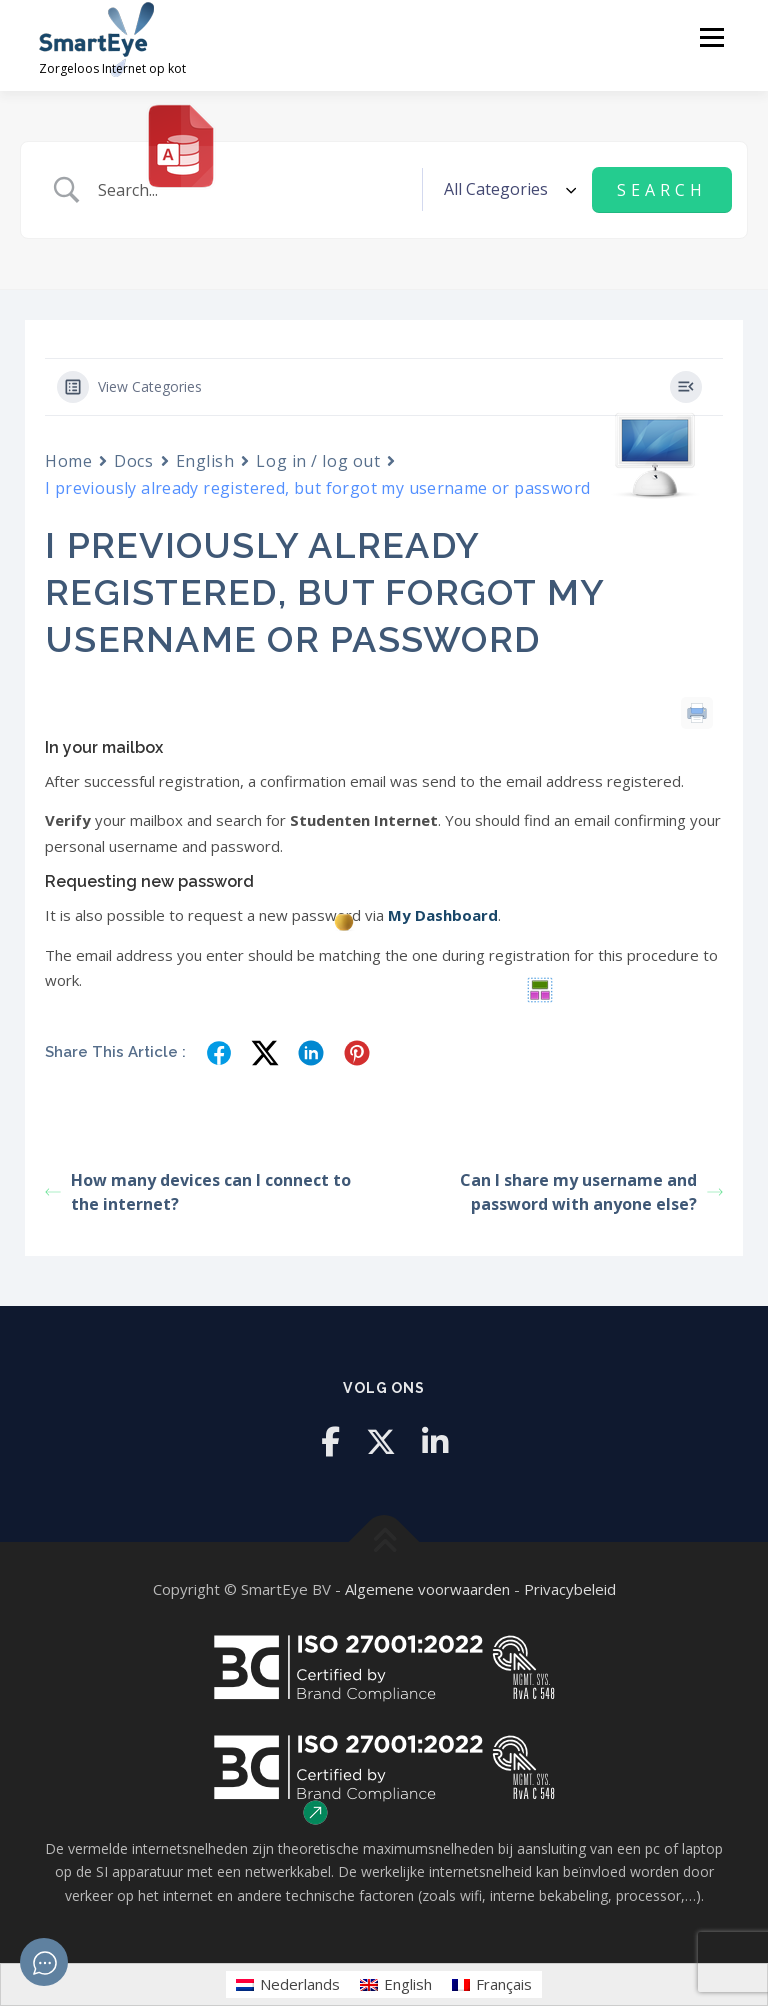 The width and height of the screenshot is (768, 2006). What do you see at coordinates (344, 924) in the screenshot?
I see `access HomePod mini settings` at bounding box center [344, 924].